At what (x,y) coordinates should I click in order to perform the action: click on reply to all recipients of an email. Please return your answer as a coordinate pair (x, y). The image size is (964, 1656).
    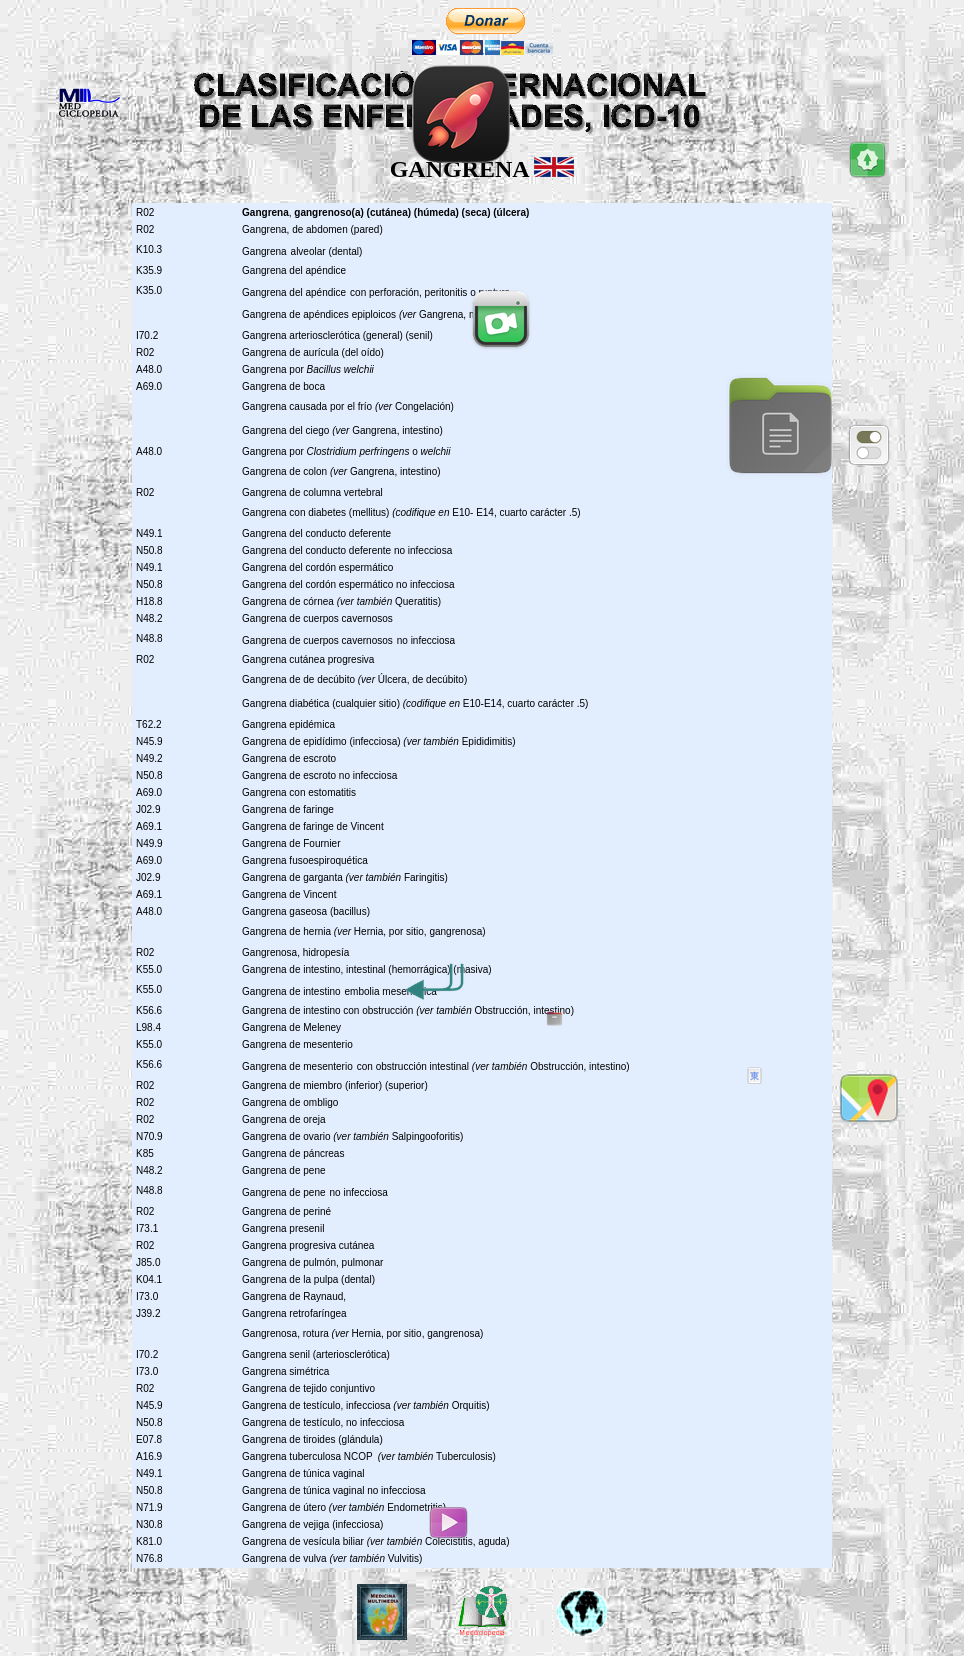
    Looking at the image, I should click on (433, 981).